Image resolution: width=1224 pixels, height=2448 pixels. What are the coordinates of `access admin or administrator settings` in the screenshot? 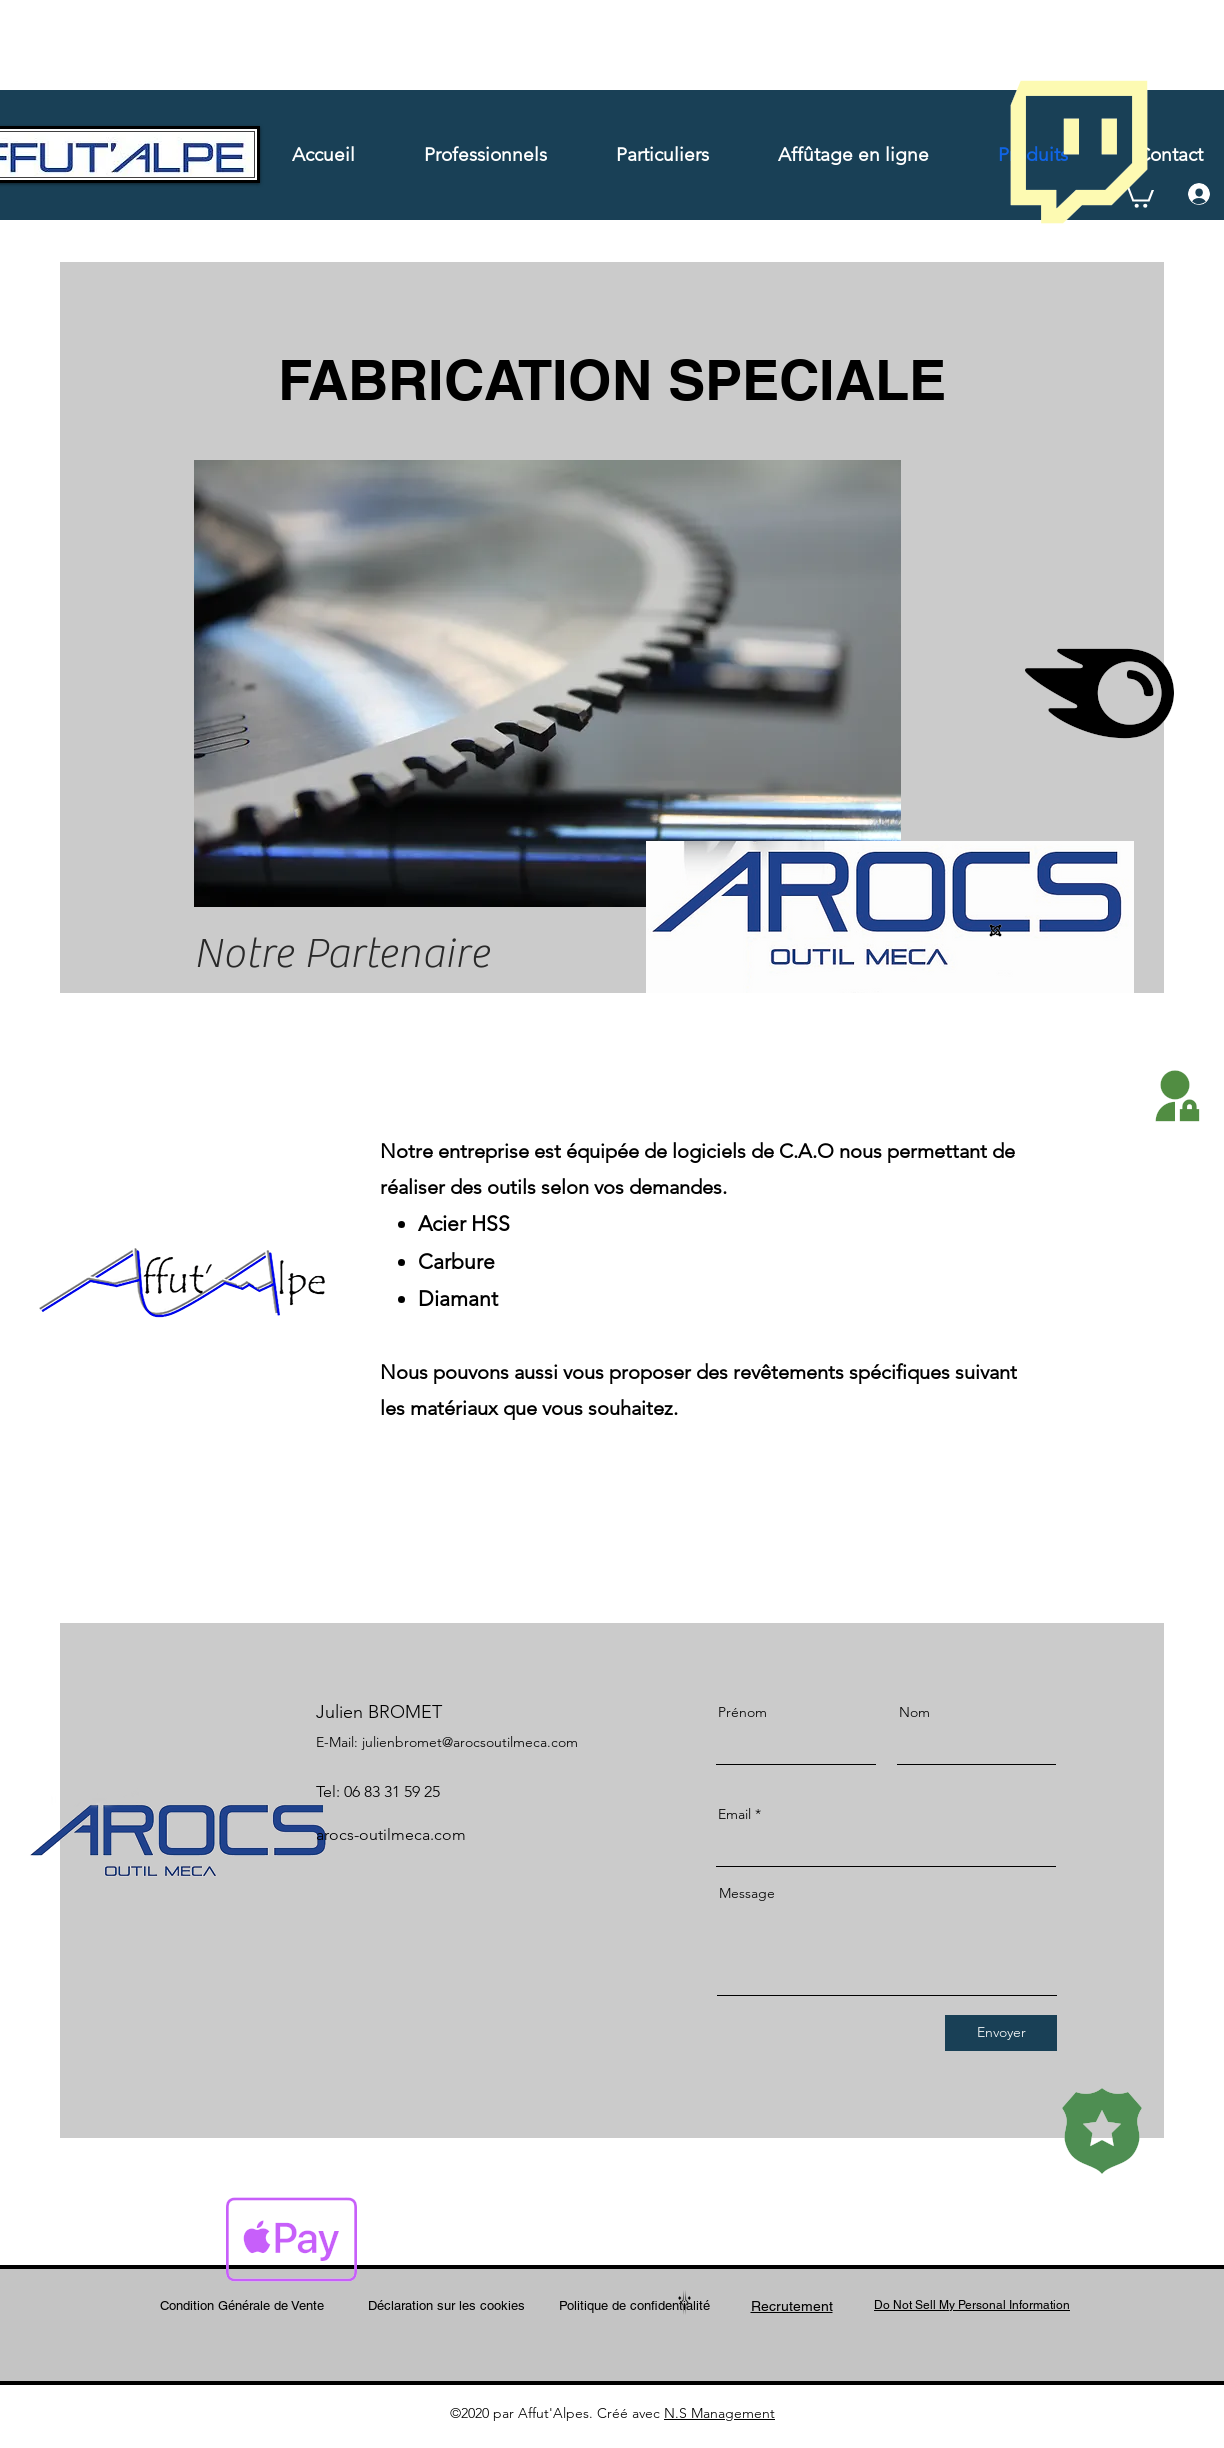 It's located at (1175, 1097).